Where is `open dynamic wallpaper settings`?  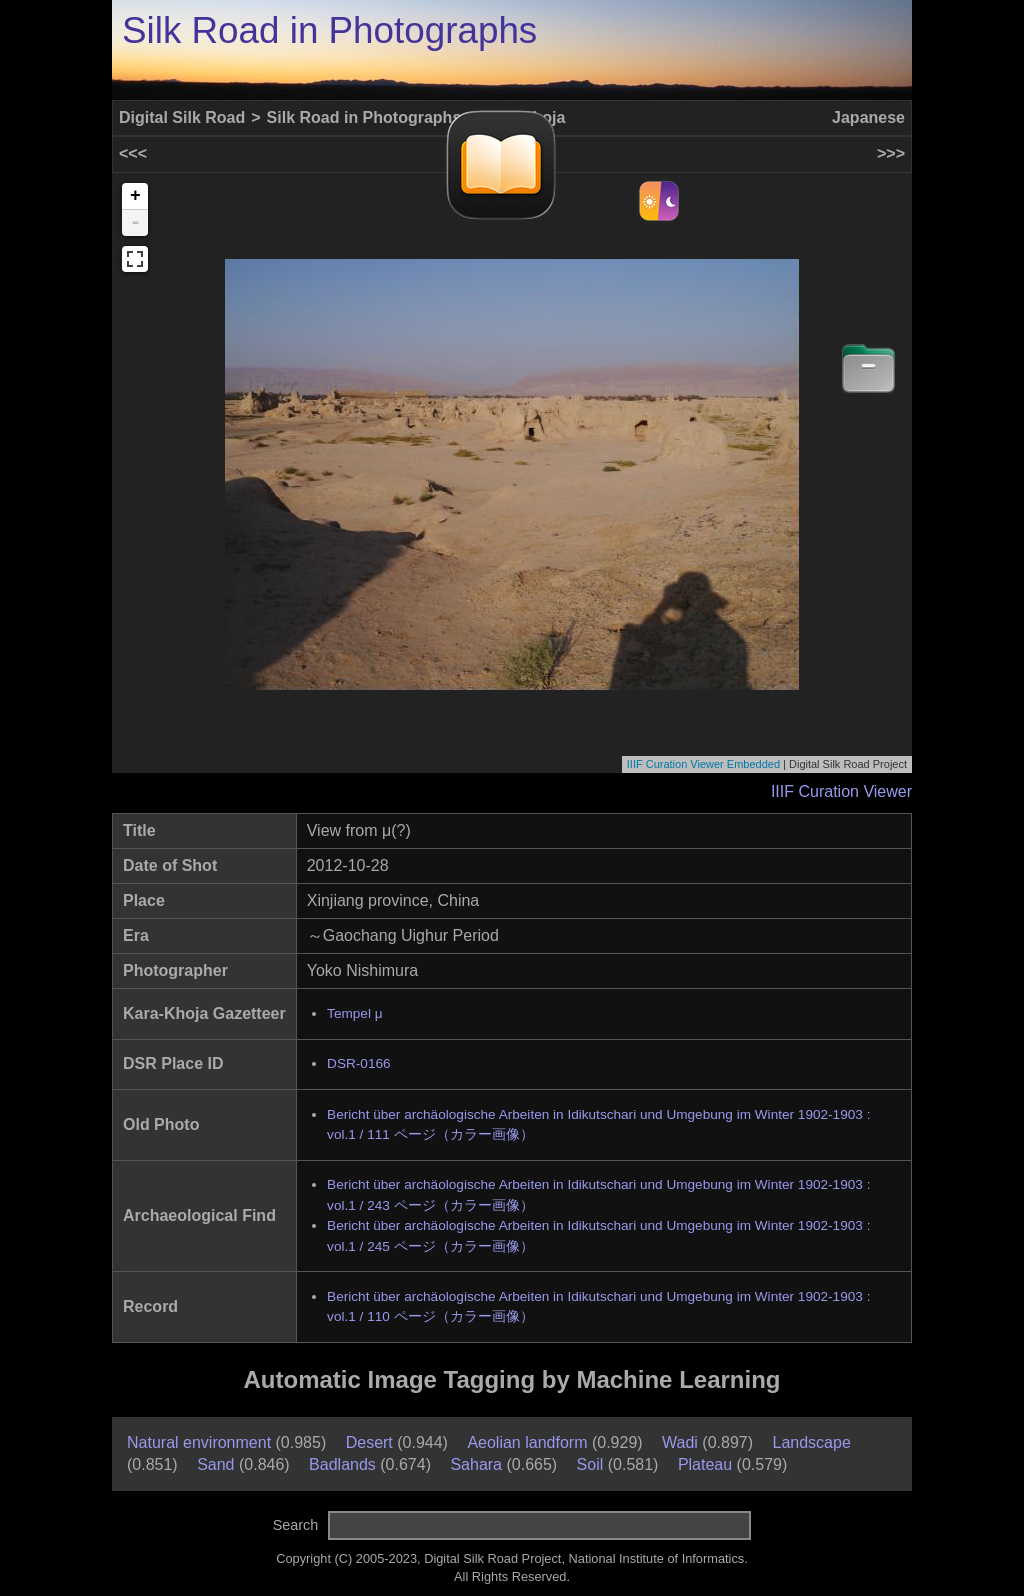 open dynamic wallpaper settings is located at coordinates (659, 201).